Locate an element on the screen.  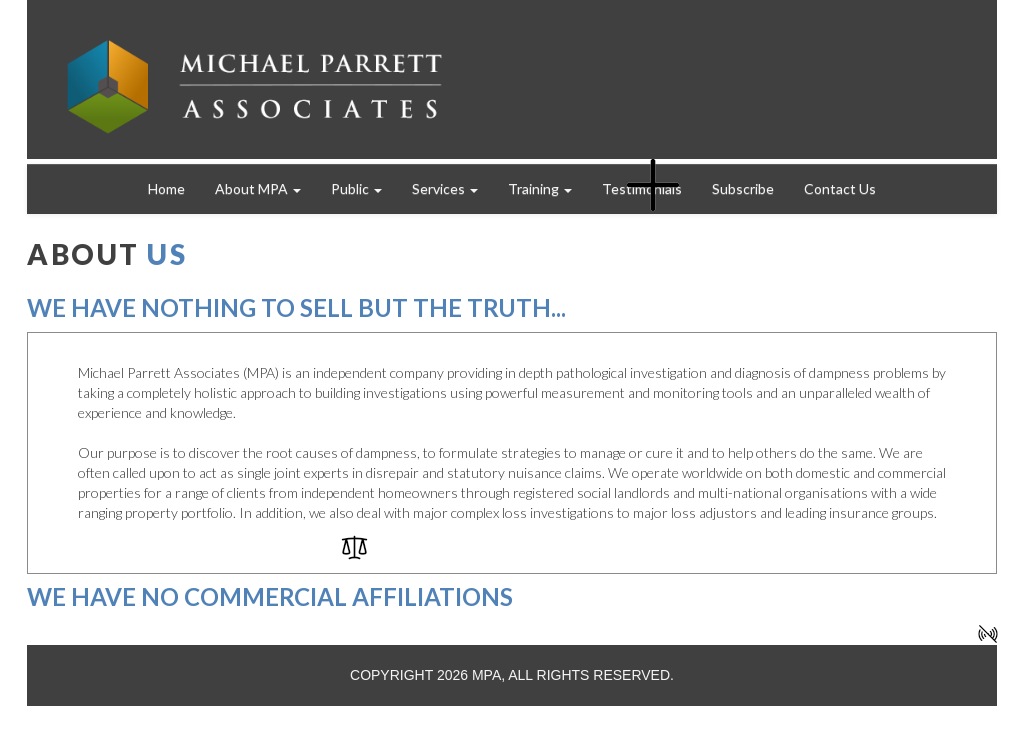
add a new item is located at coordinates (653, 185).